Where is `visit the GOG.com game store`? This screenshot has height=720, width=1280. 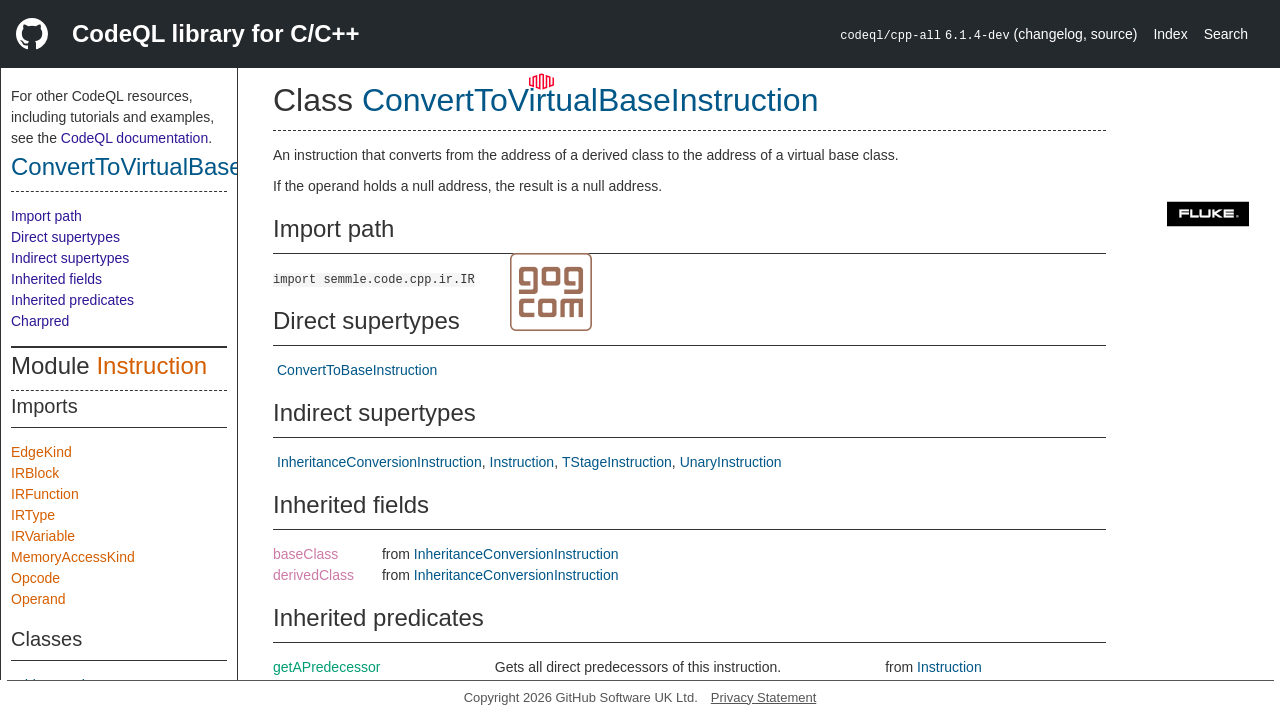
visit the GOG.com game store is located at coordinates (551, 292).